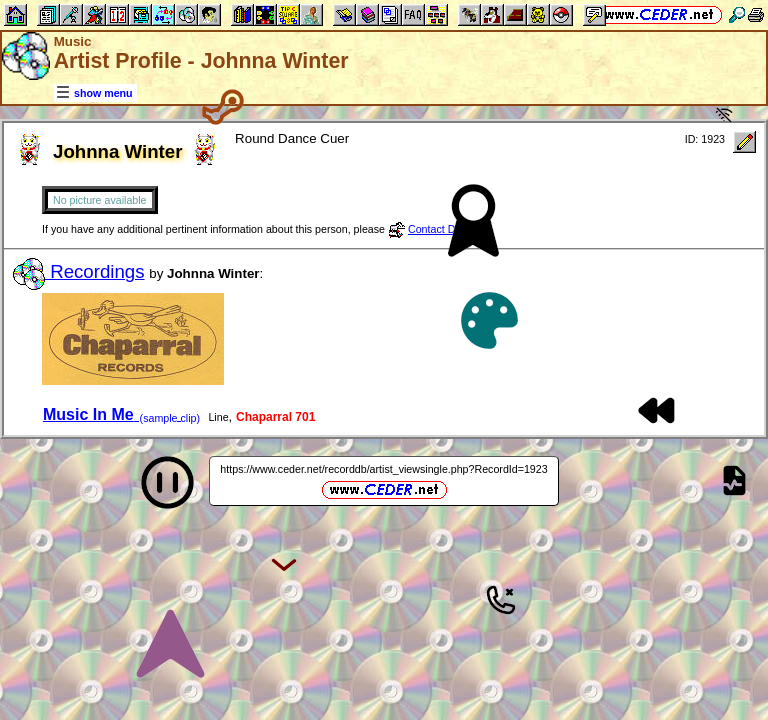  I want to click on view achievements or awards, so click(473, 220).